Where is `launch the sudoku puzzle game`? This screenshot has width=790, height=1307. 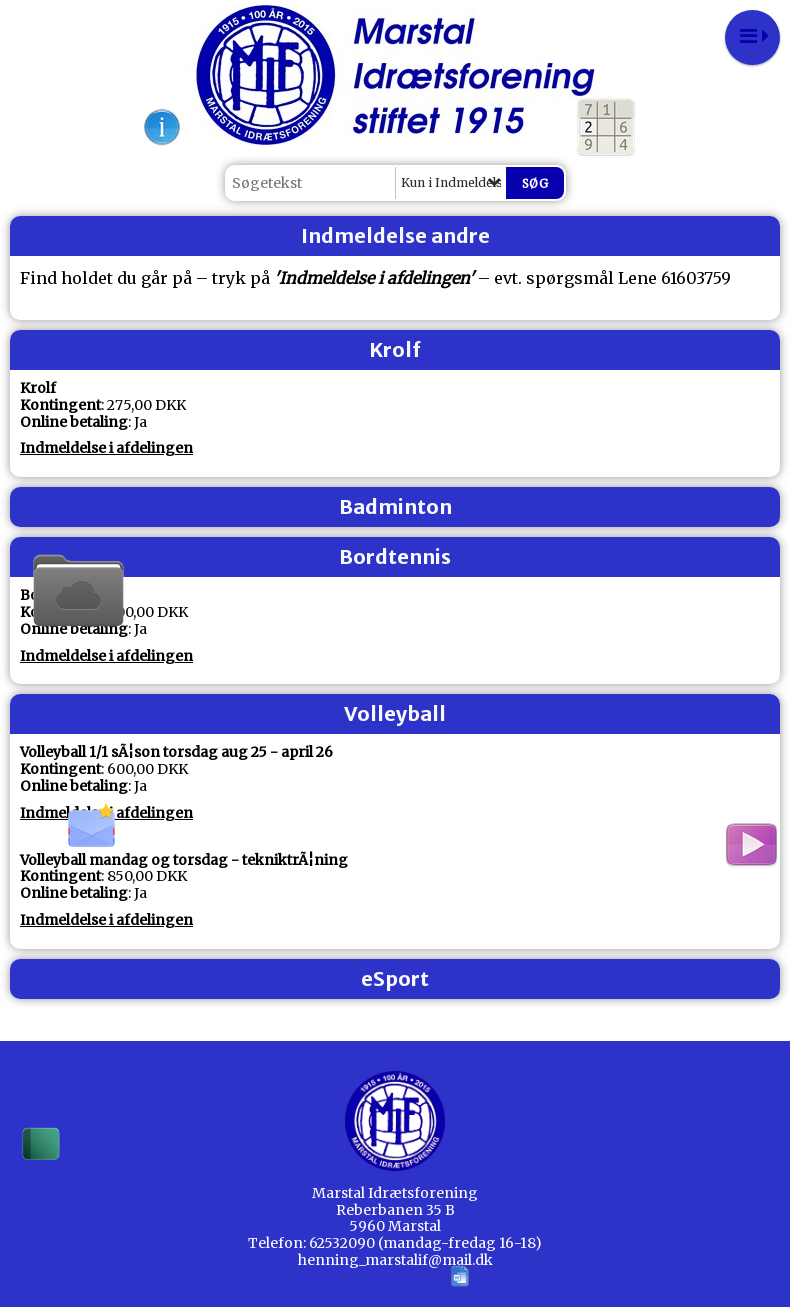 launch the sudoku puzzle game is located at coordinates (606, 127).